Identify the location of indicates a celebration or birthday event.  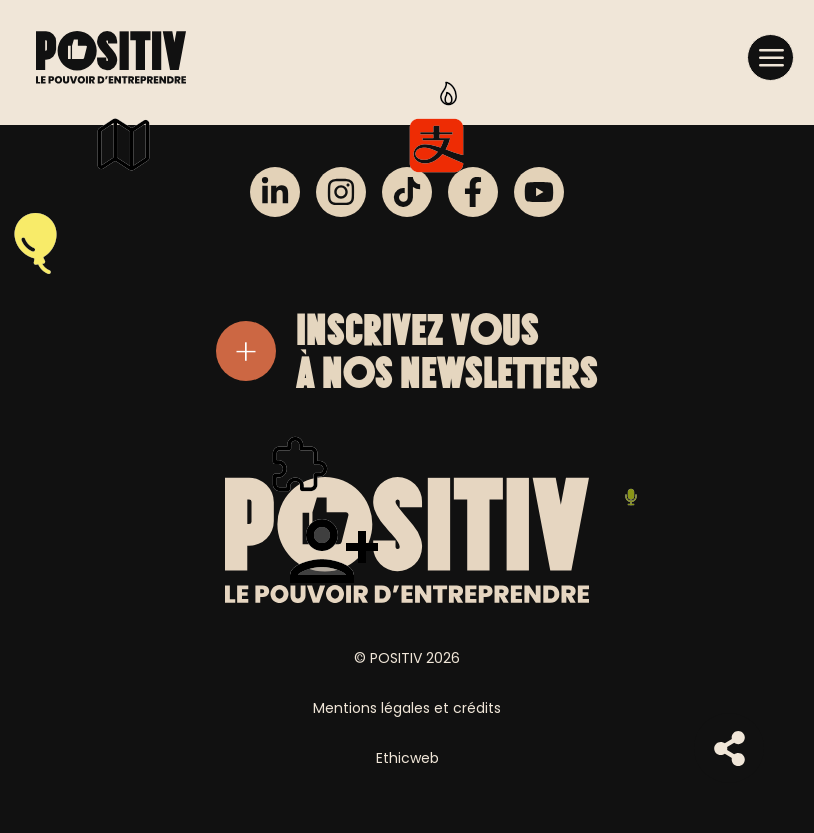
(35, 243).